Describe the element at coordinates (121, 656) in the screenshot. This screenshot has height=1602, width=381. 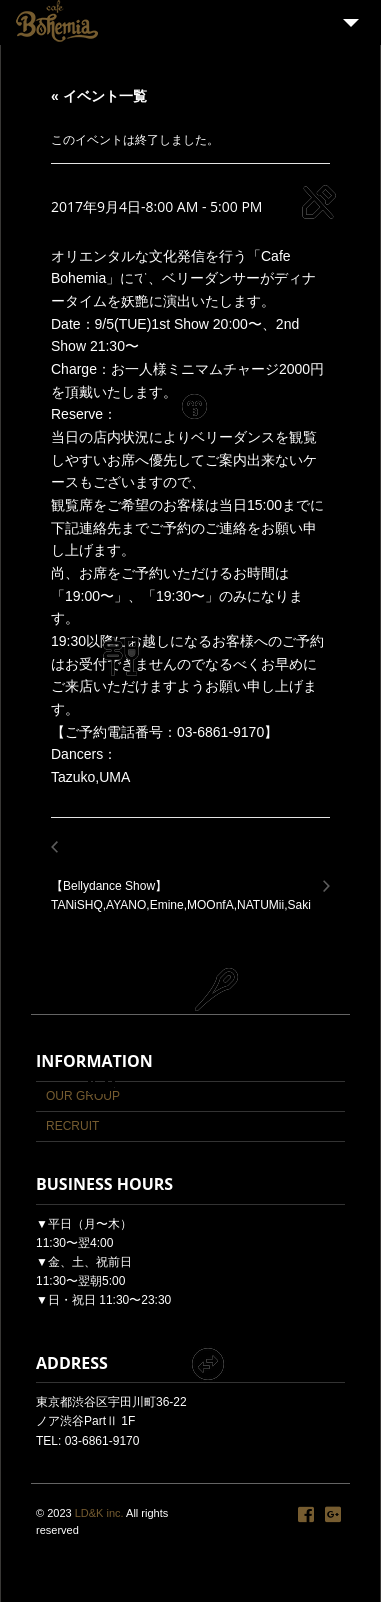
I see `browse tapas or small plates menu` at that location.